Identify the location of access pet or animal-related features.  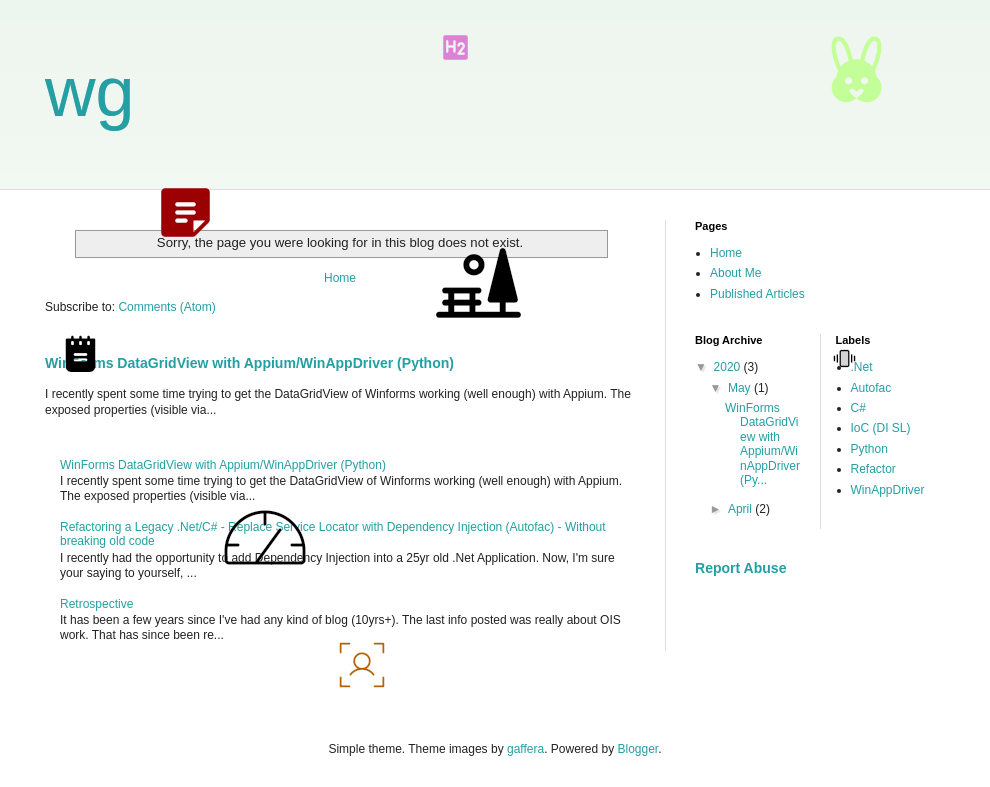
(856, 70).